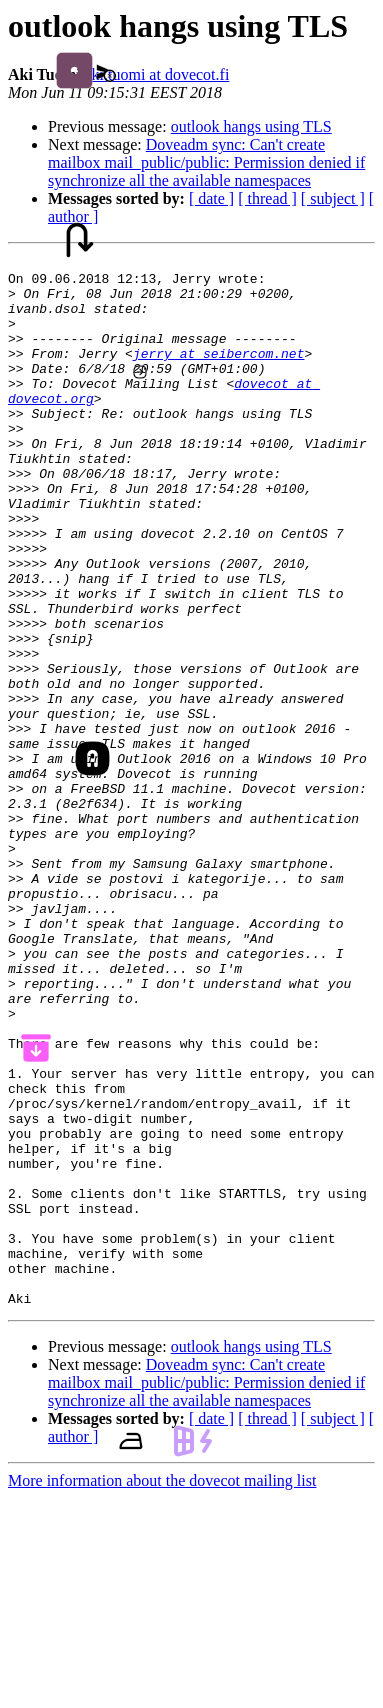 The height and width of the screenshot is (1708, 383). What do you see at coordinates (36, 1048) in the screenshot?
I see `archive selected item` at bounding box center [36, 1048].